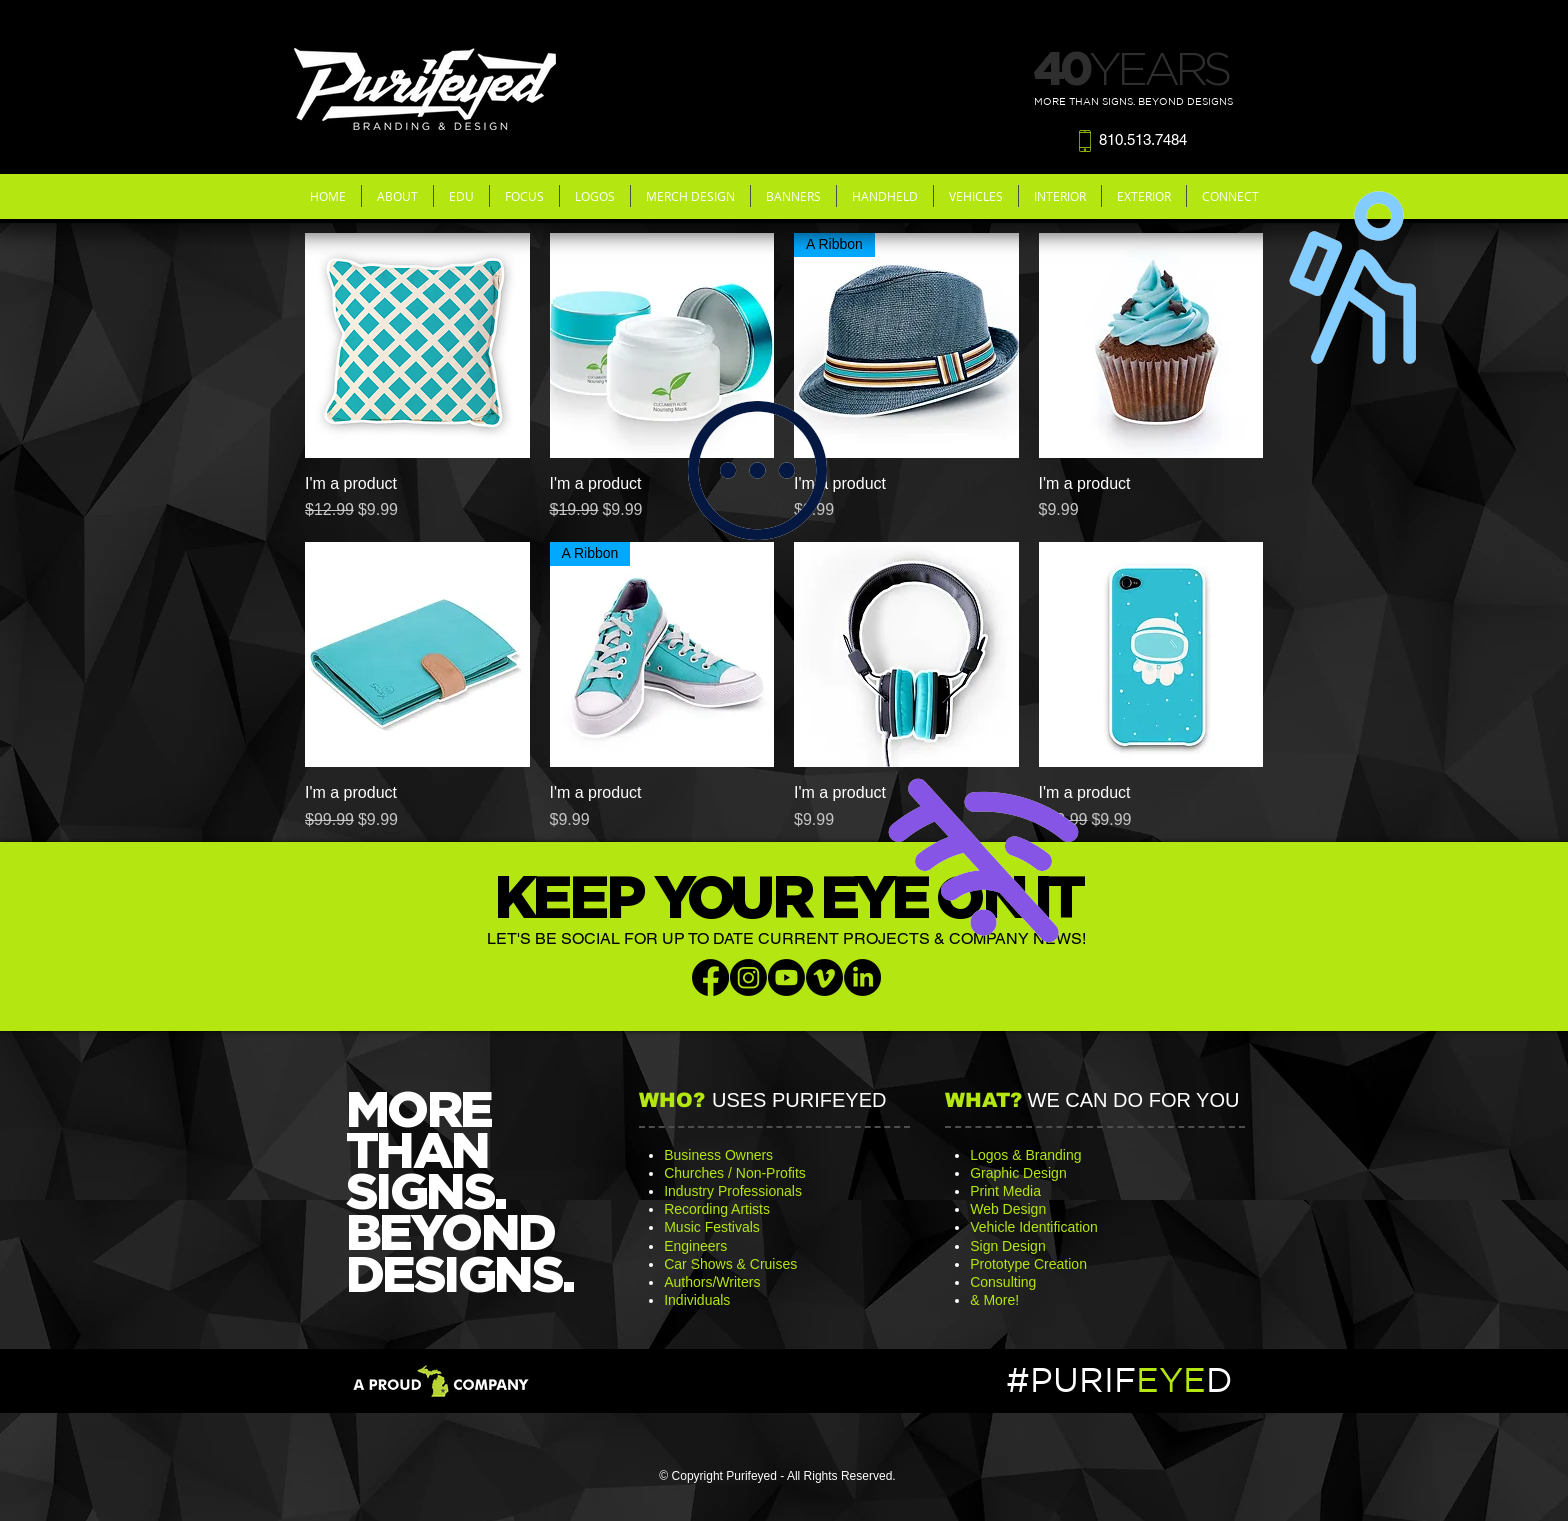 This screenshot has height=1521, width=1568. What do you see at coordinates (1360, 277) in the screenshot?
I see `access hiking or trail activities` at bounding box center [1360, 277].